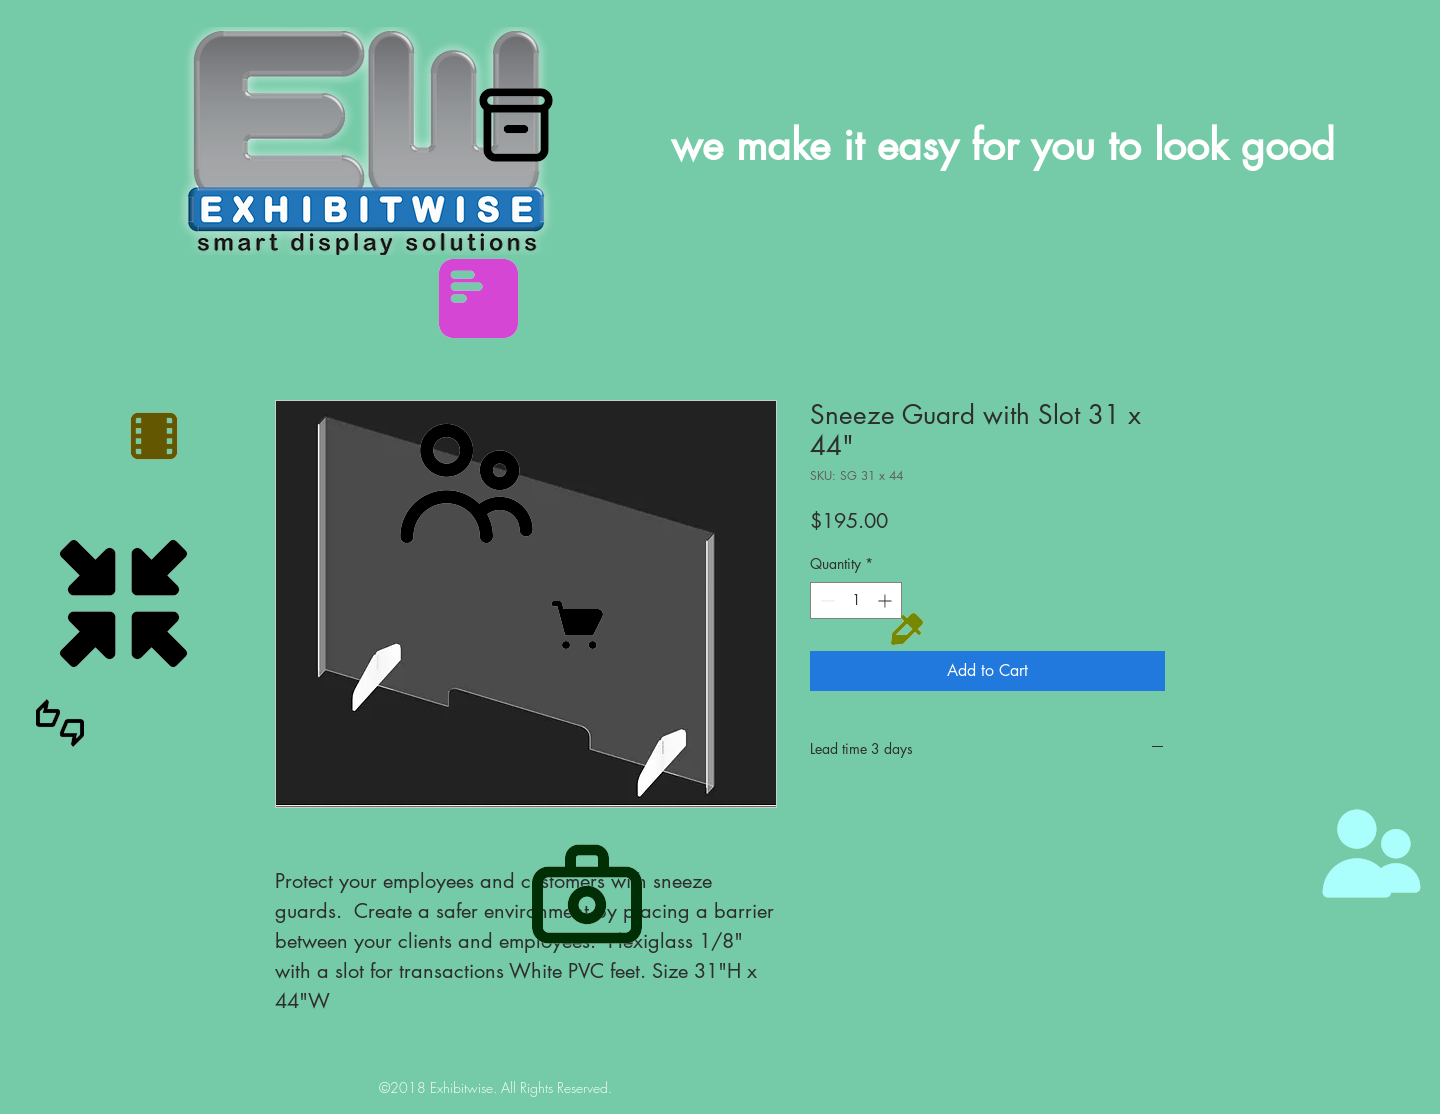 The height and width of the screenshot is (1114, 1440). What do you see at coordinates (587, 894) in the screenshot?
I see `open camera to take a photo` at bounding box center [587, 894].